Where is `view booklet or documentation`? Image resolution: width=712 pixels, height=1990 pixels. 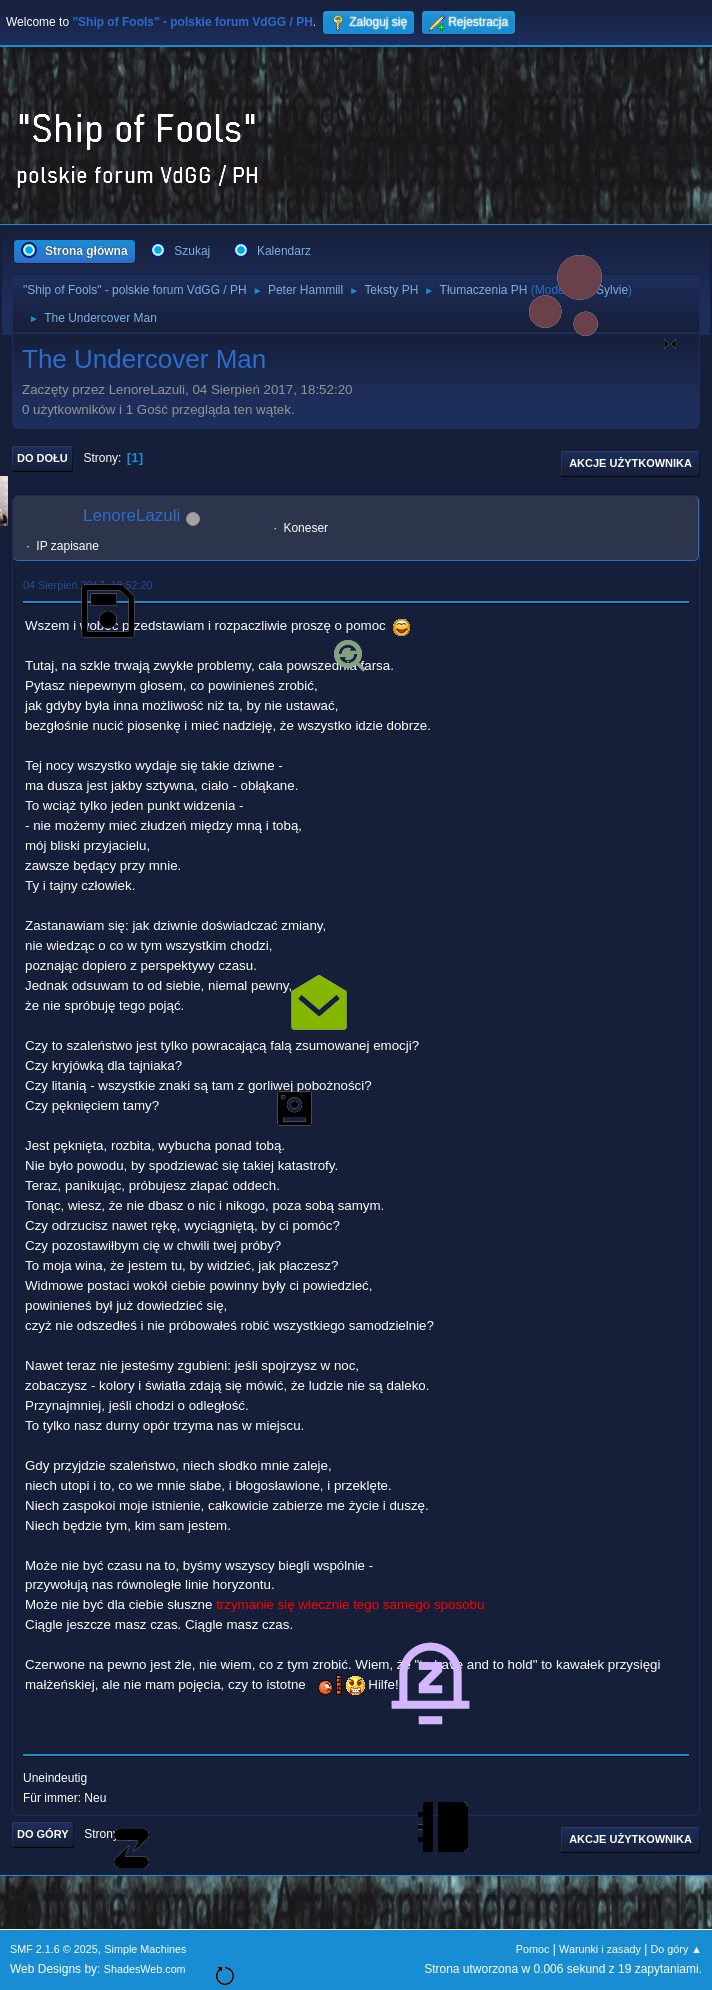 view booklet or documentation is located at coordinates (443, 1827).